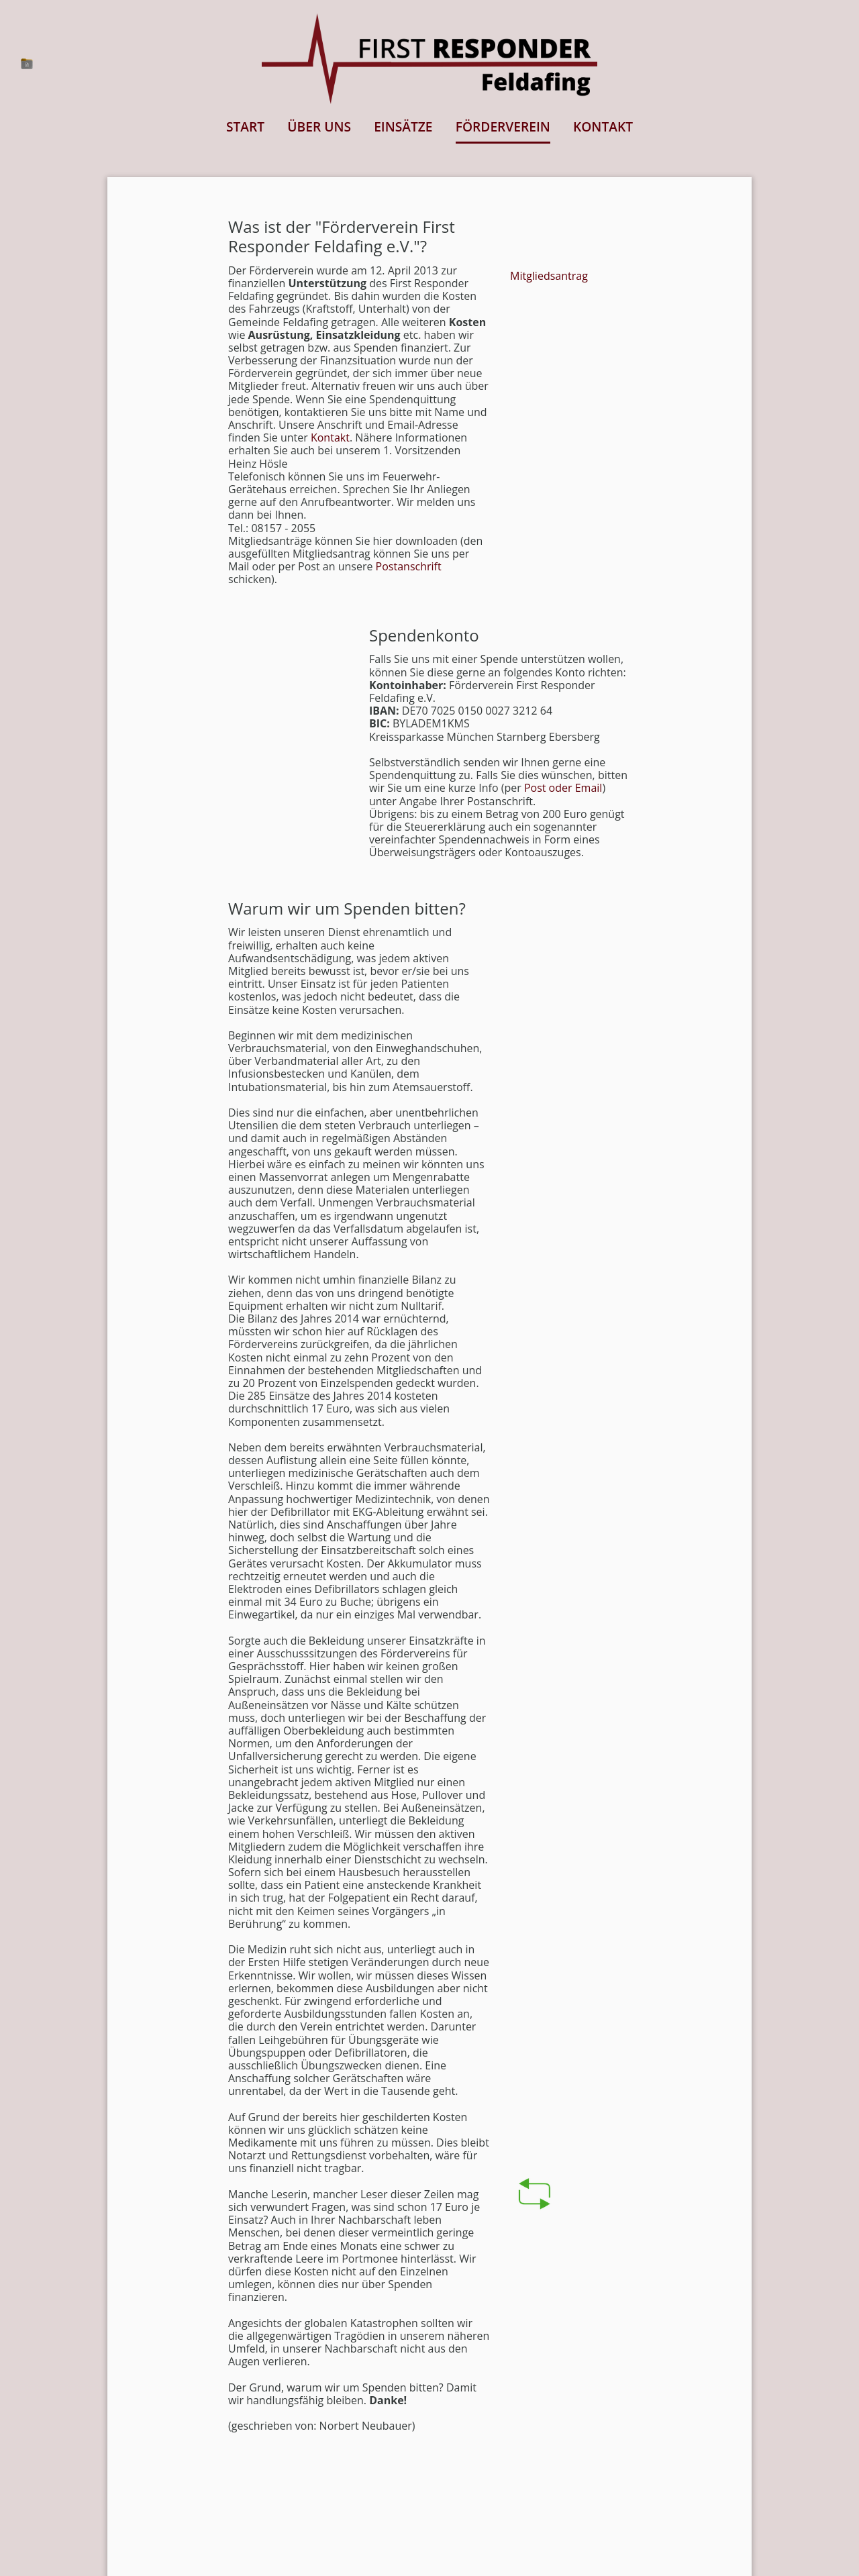  What do you see at coordinates (27, 64) in the screenshot?
I see `open your documents folder` at bounding box center [27, 64].